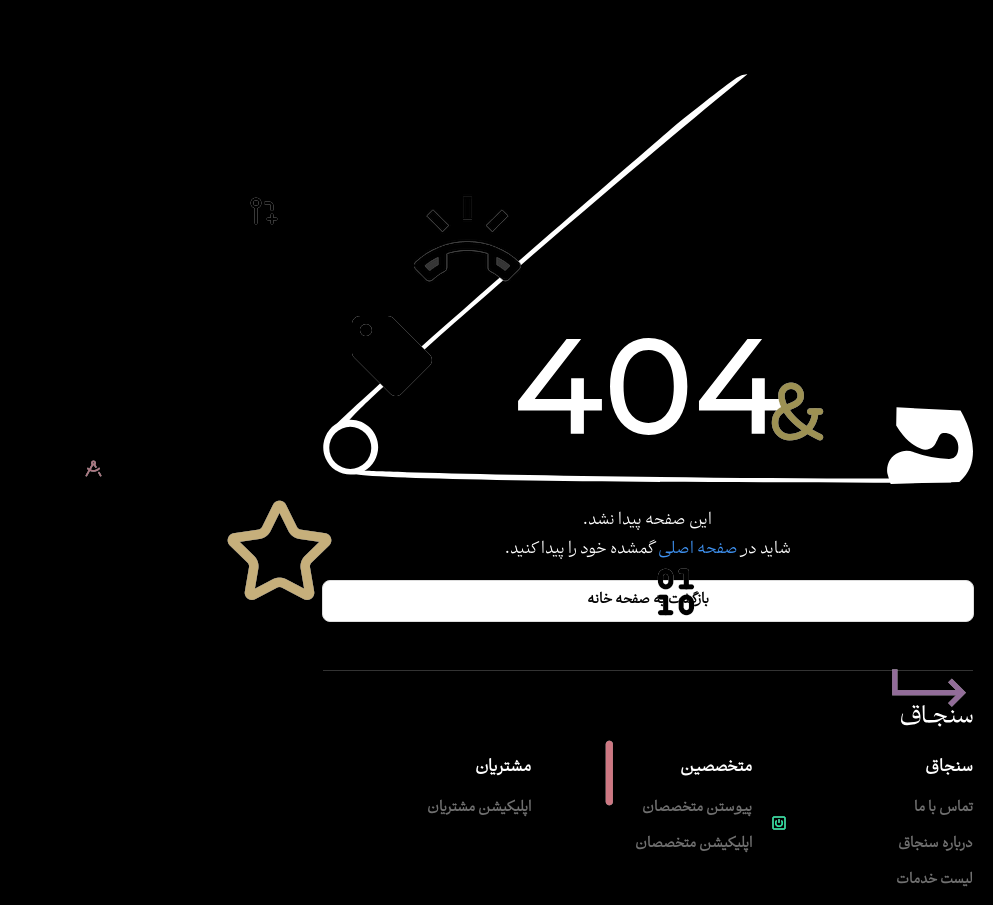 Image resolution: width=993 pixels, height=905 pixels. What do you see at coordinates (779, 823) in the screenshot?
I see `toggle power on or off` at bounding box center [779, 823].